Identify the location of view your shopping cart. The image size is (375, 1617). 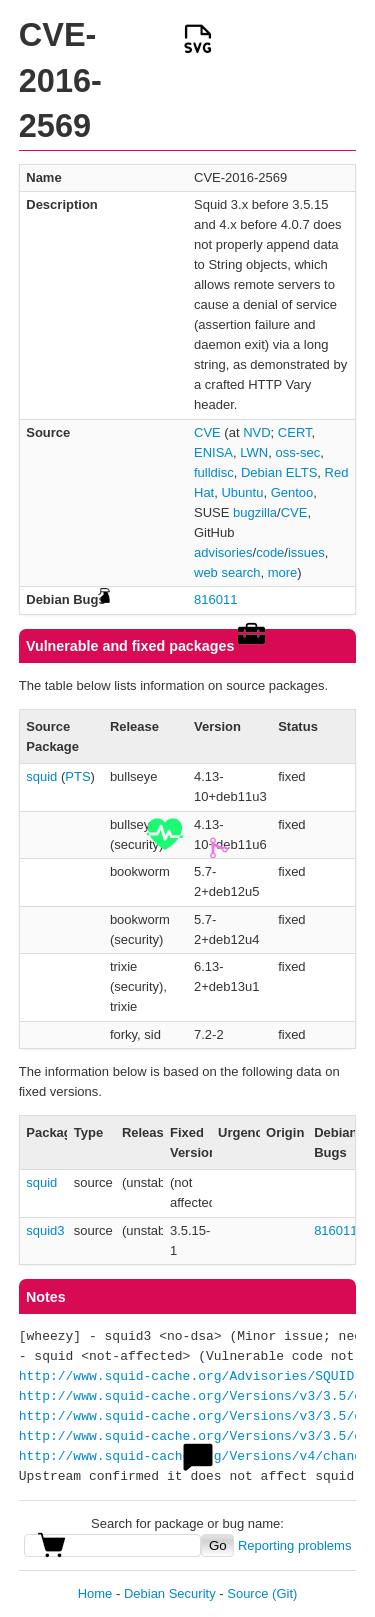
(52, 1545).